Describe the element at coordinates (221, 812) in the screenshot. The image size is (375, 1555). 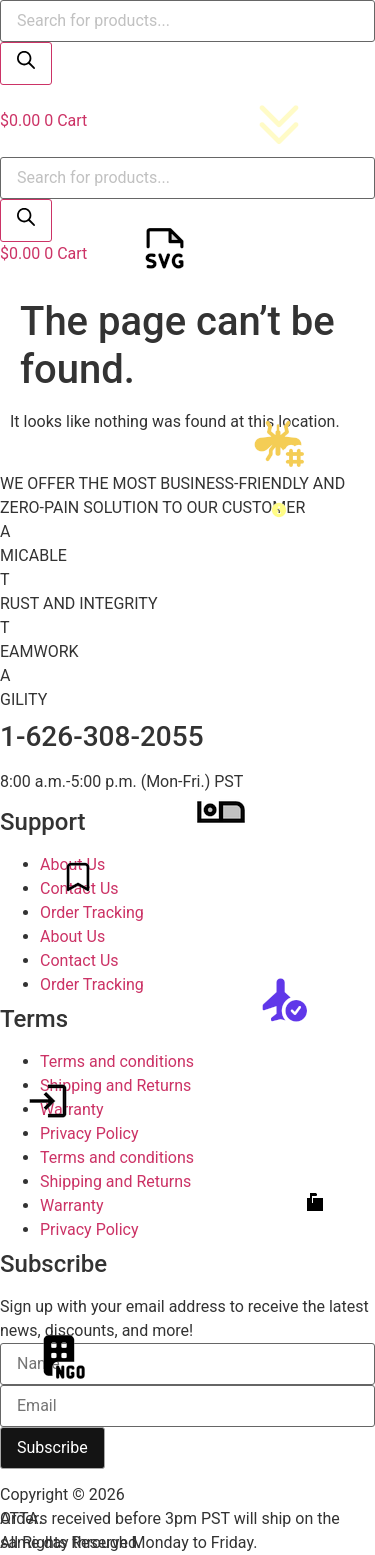
I see `select a first-class or business suite seat` at that location.